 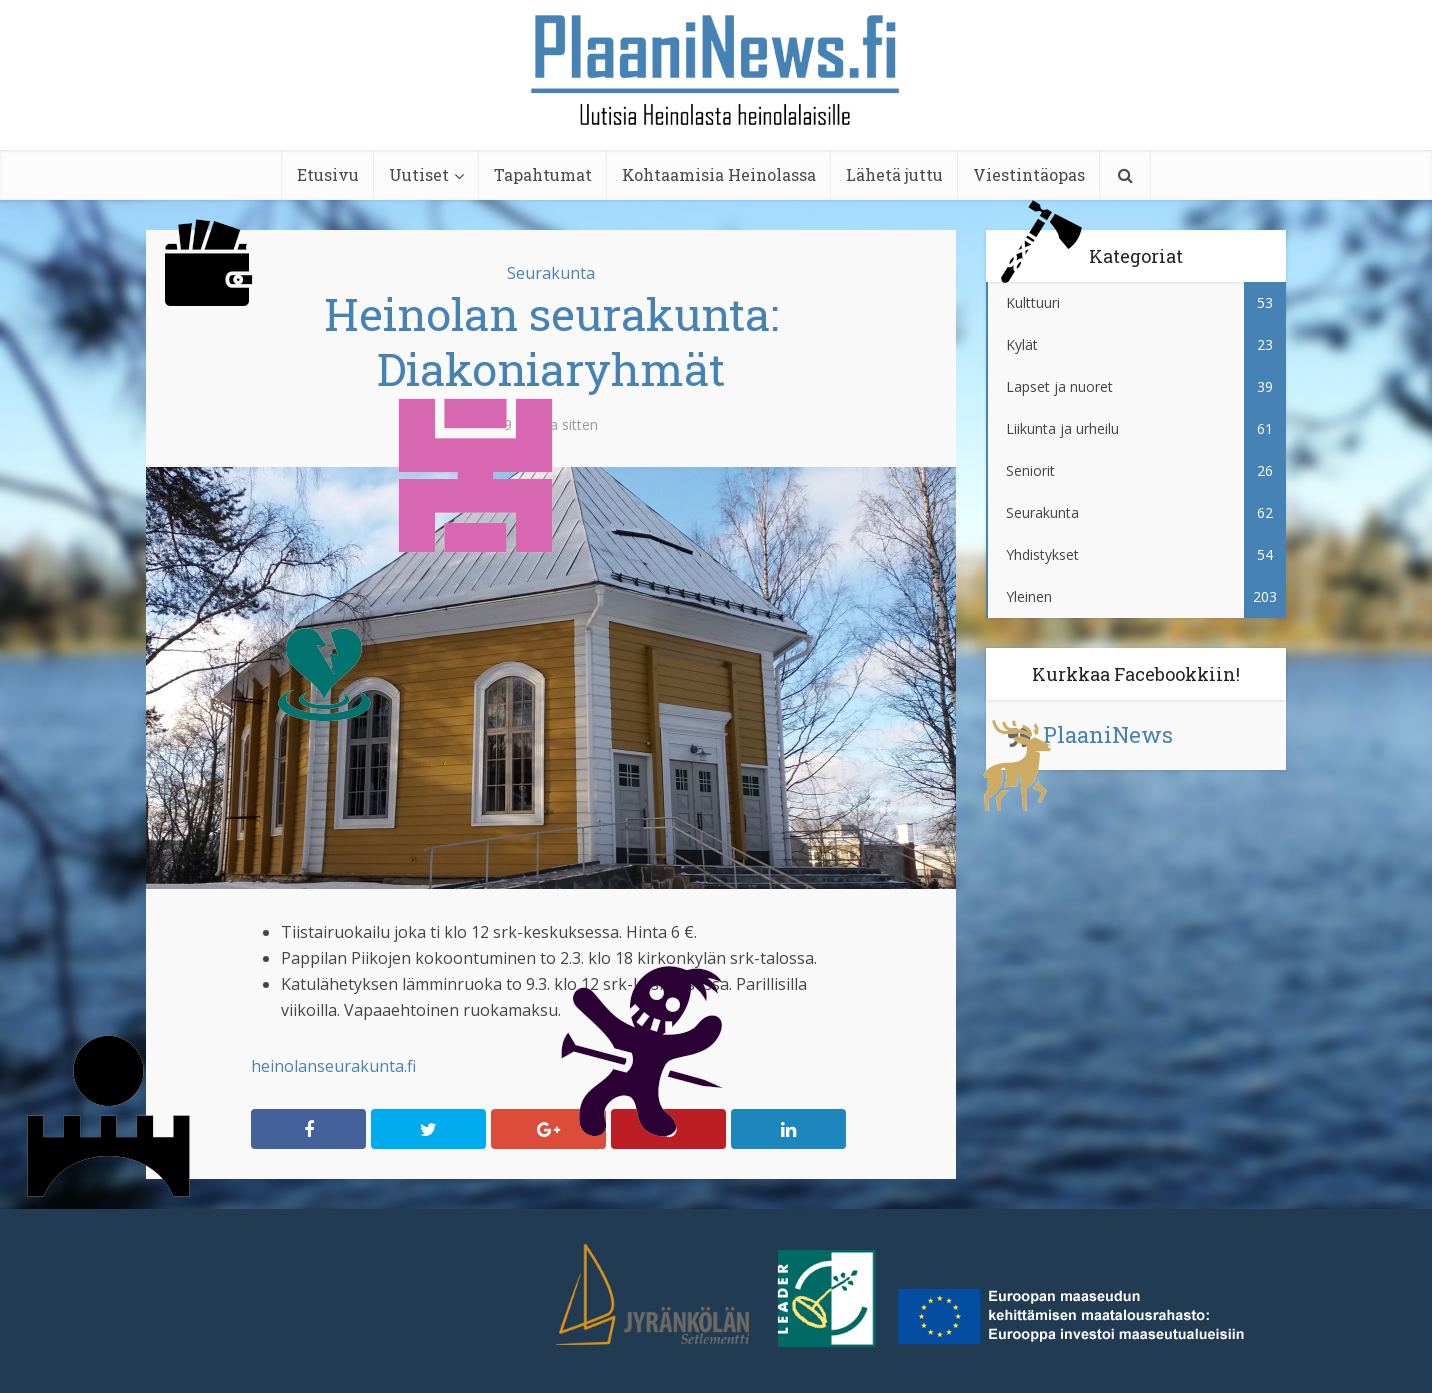 I want to click on indicates a heartbreak or relationship-ending zone in a game, so click(x=324, y=674).